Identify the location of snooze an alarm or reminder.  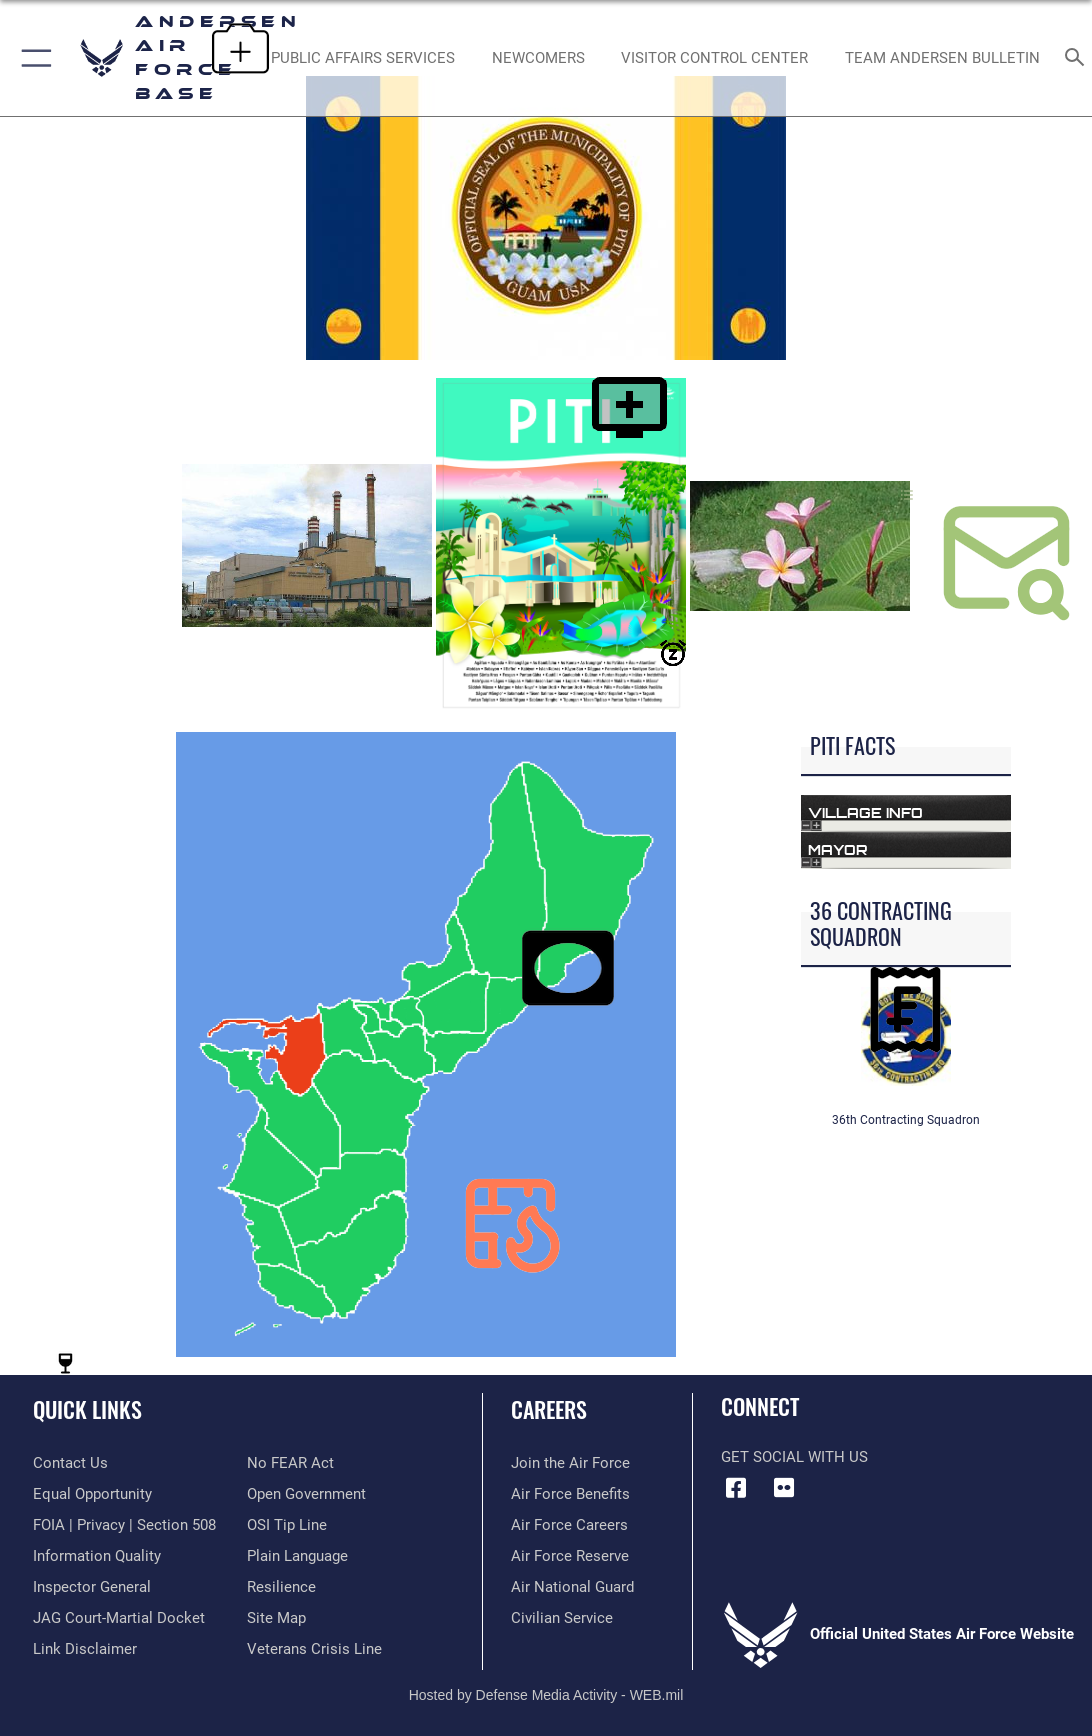
(673, 653).